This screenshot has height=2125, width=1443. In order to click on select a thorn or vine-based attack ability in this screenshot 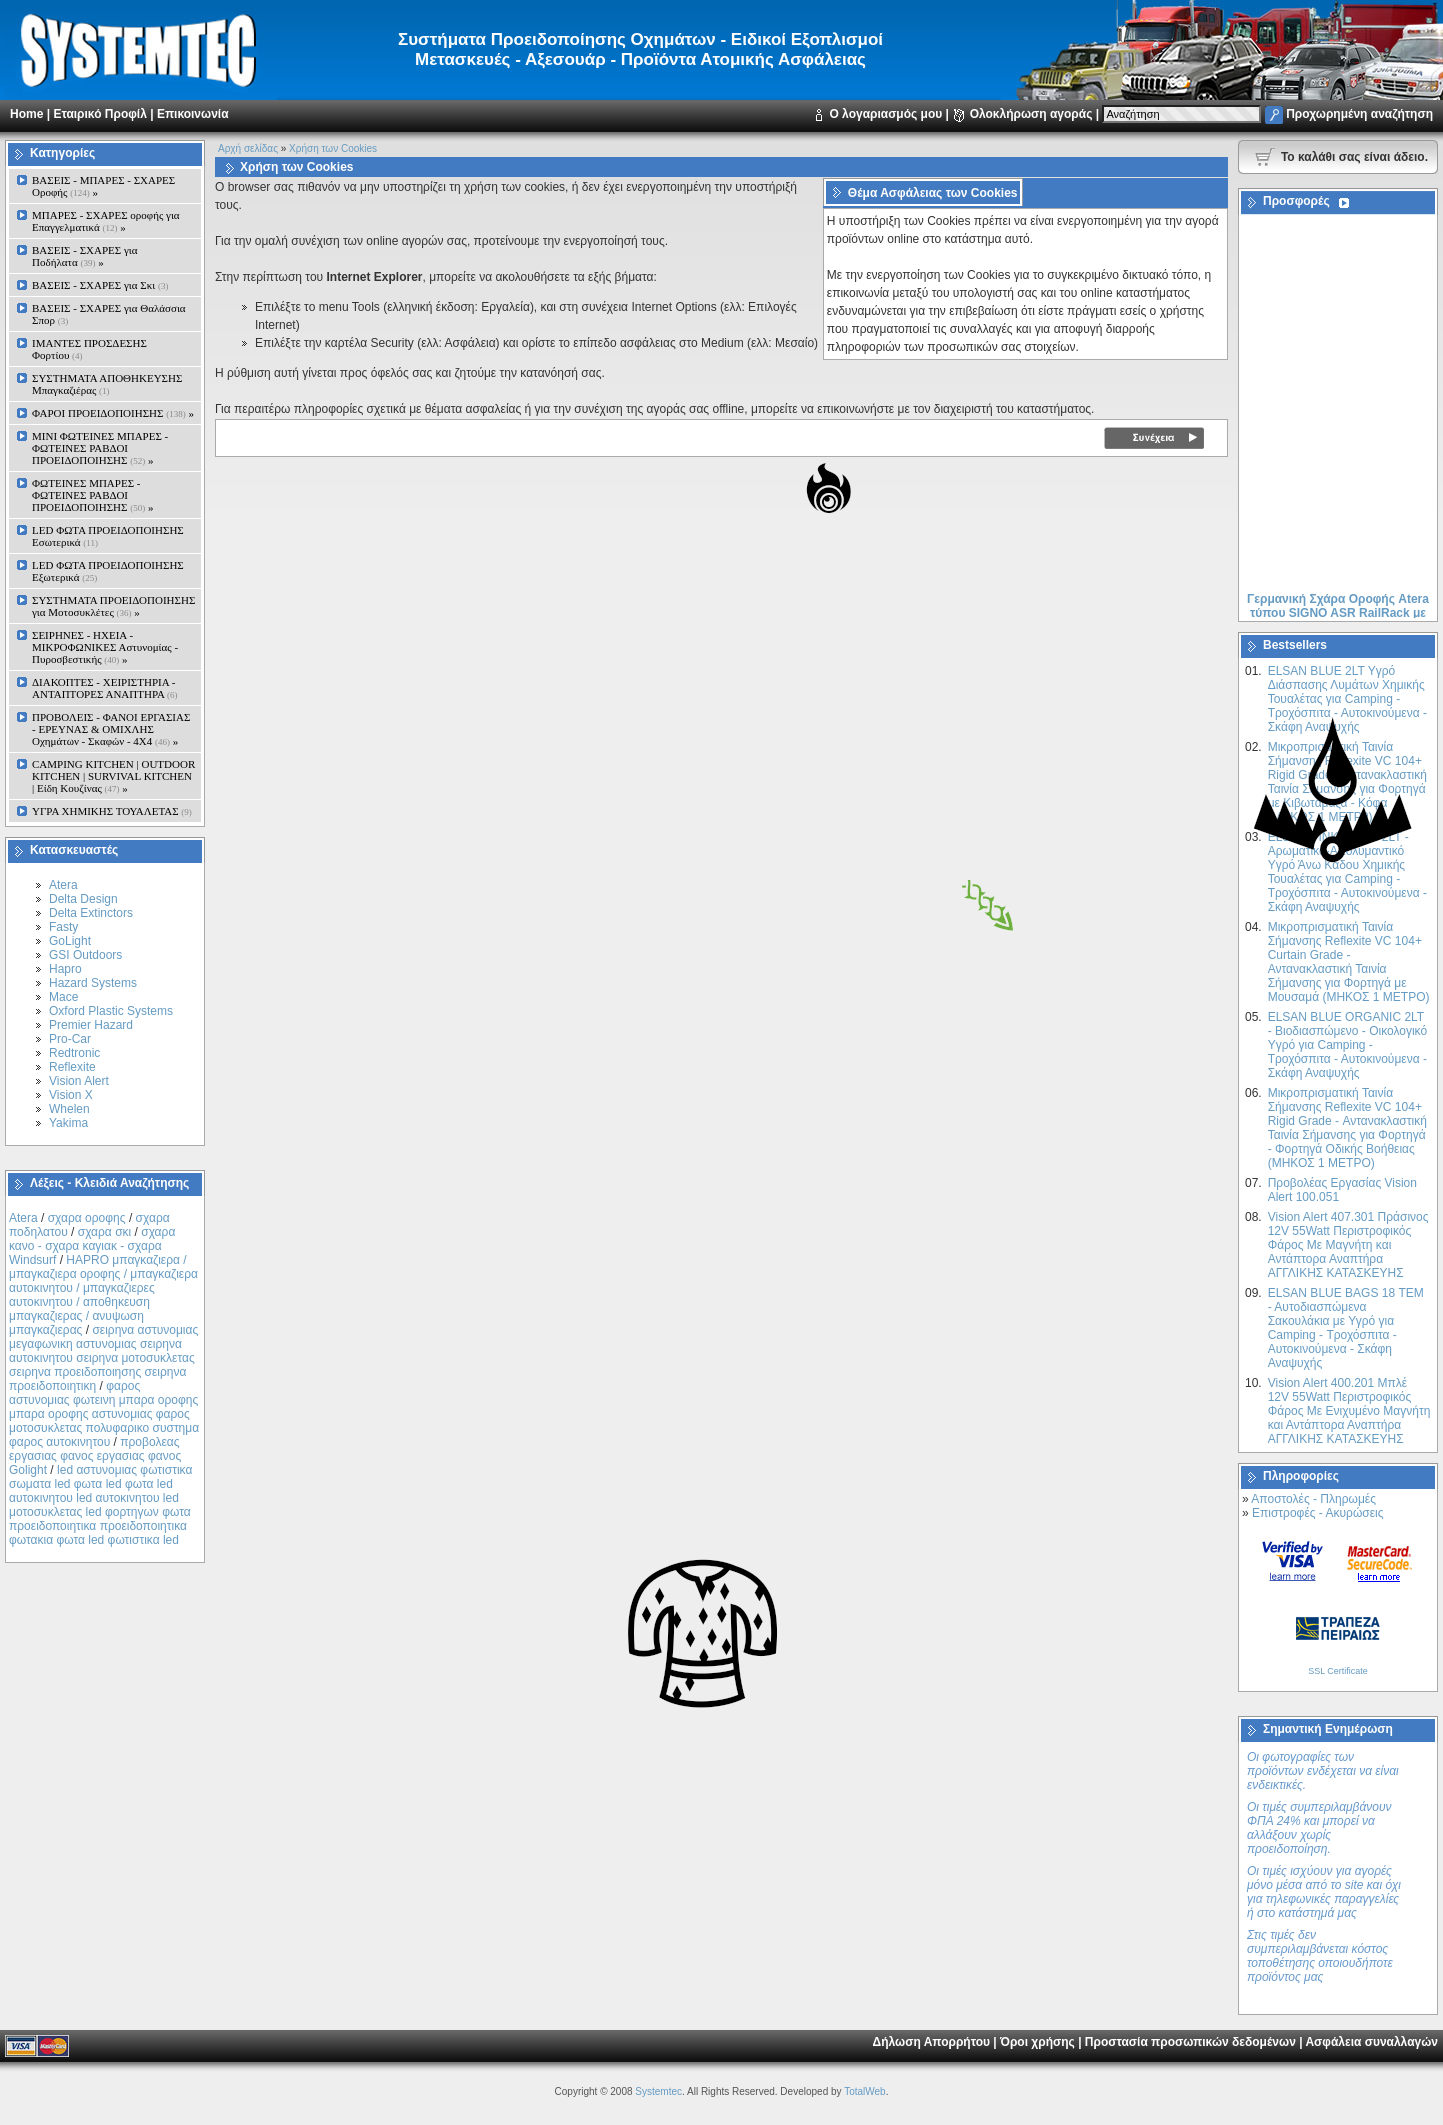, I will do `click(987, 905)`.